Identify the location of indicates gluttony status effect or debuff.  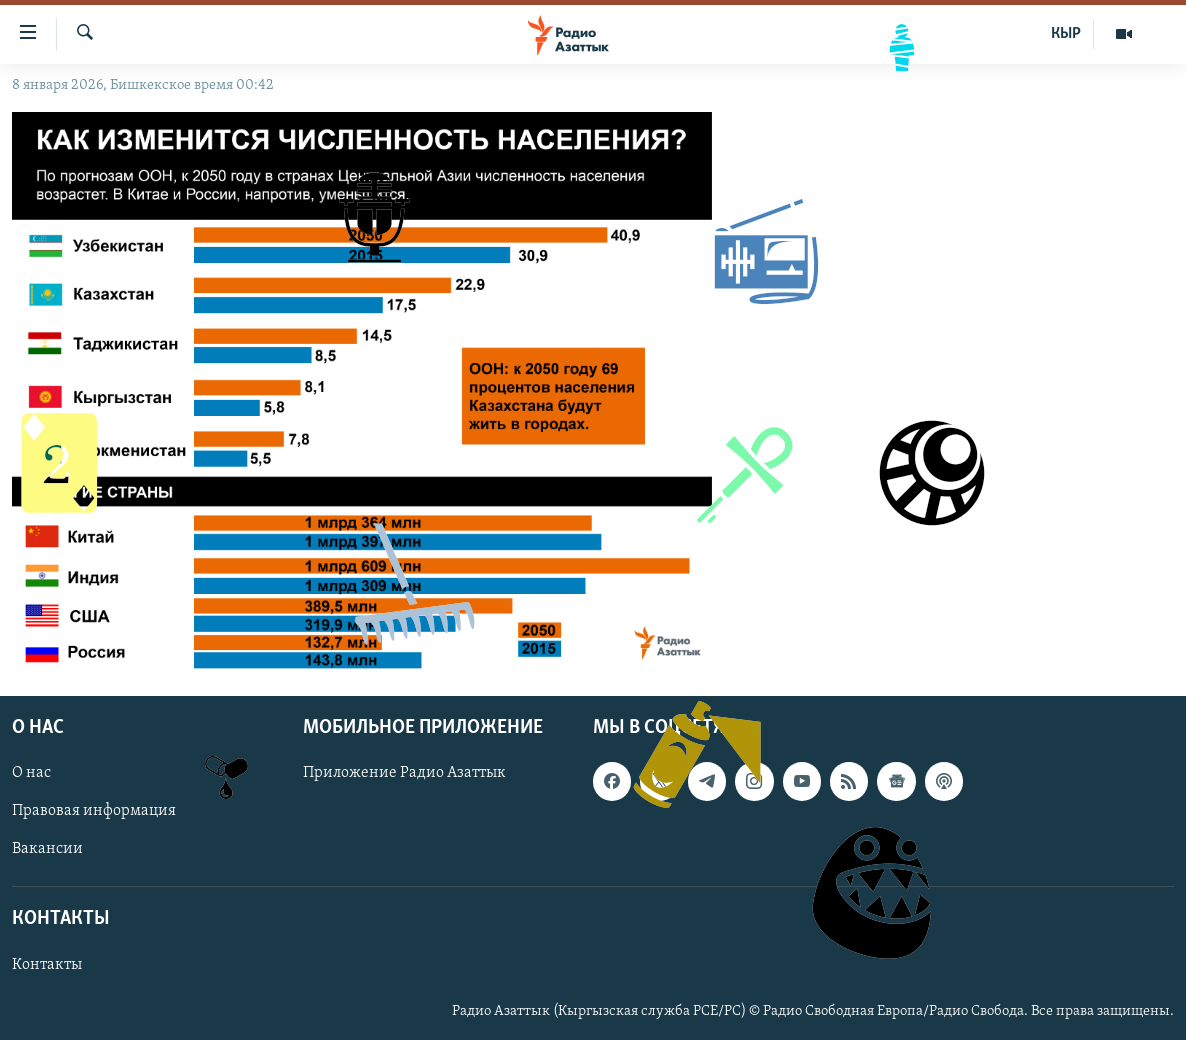
(875, 893).